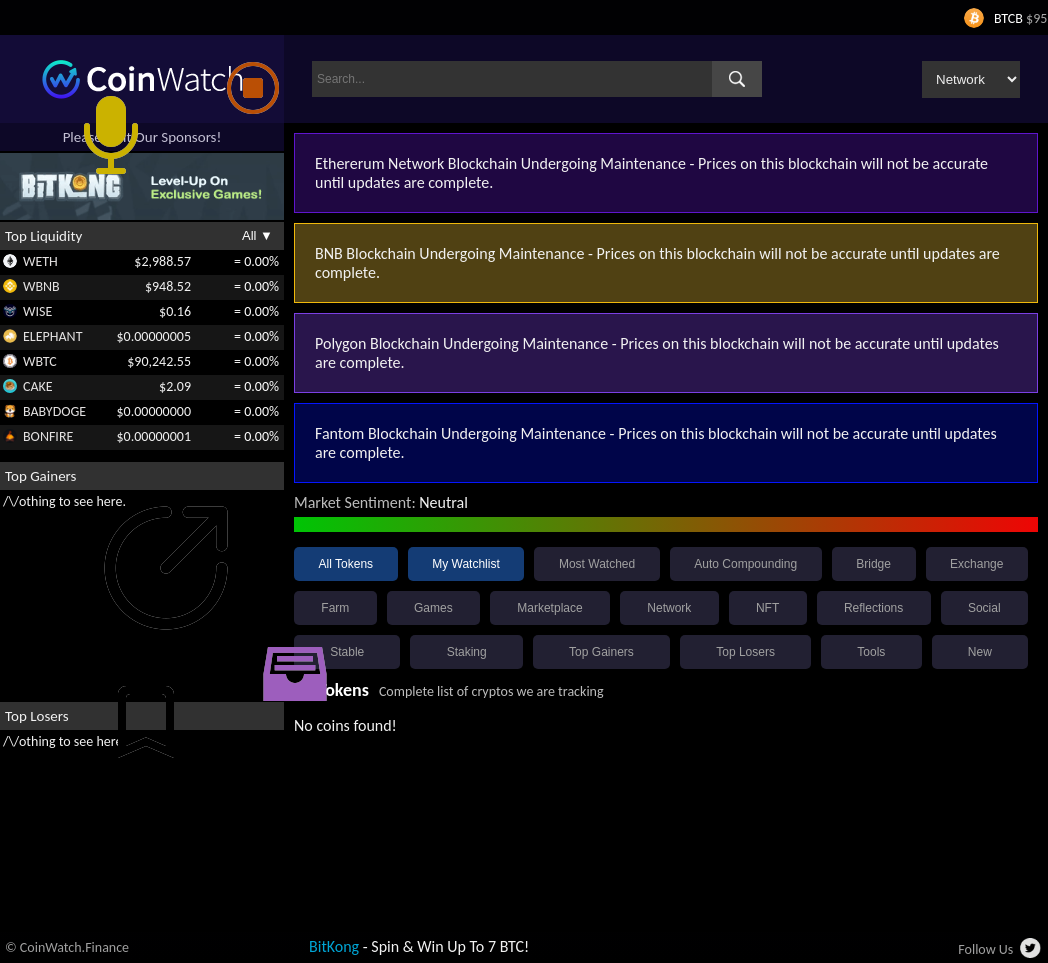 Image resolution: width=1048 pixels, height=963 pixels. Describe the element at coordinates (166, 568) in the screenshot. I see `open link in new tab or window` at that location.